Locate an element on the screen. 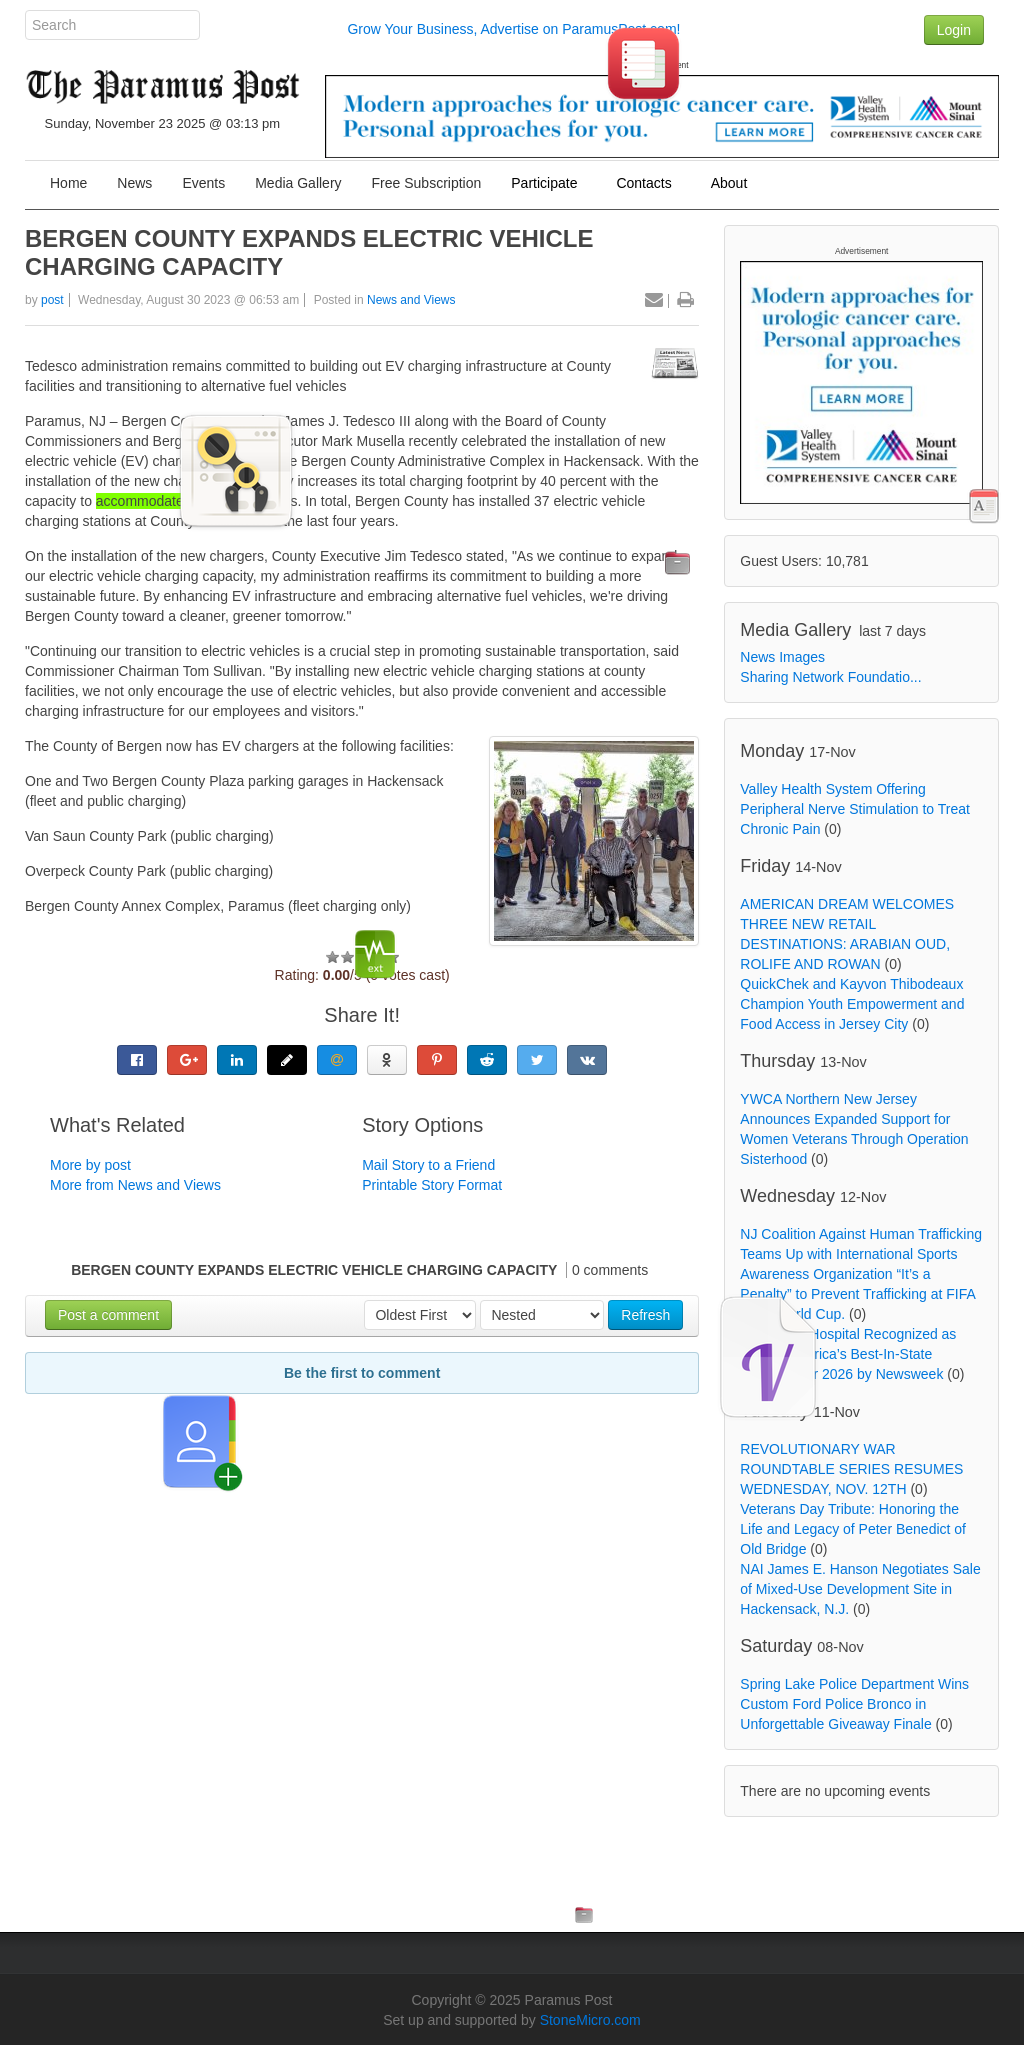 The width and height of the screenshot is (1024, 2045). add a new contact is located at coordinates (199, 1441).